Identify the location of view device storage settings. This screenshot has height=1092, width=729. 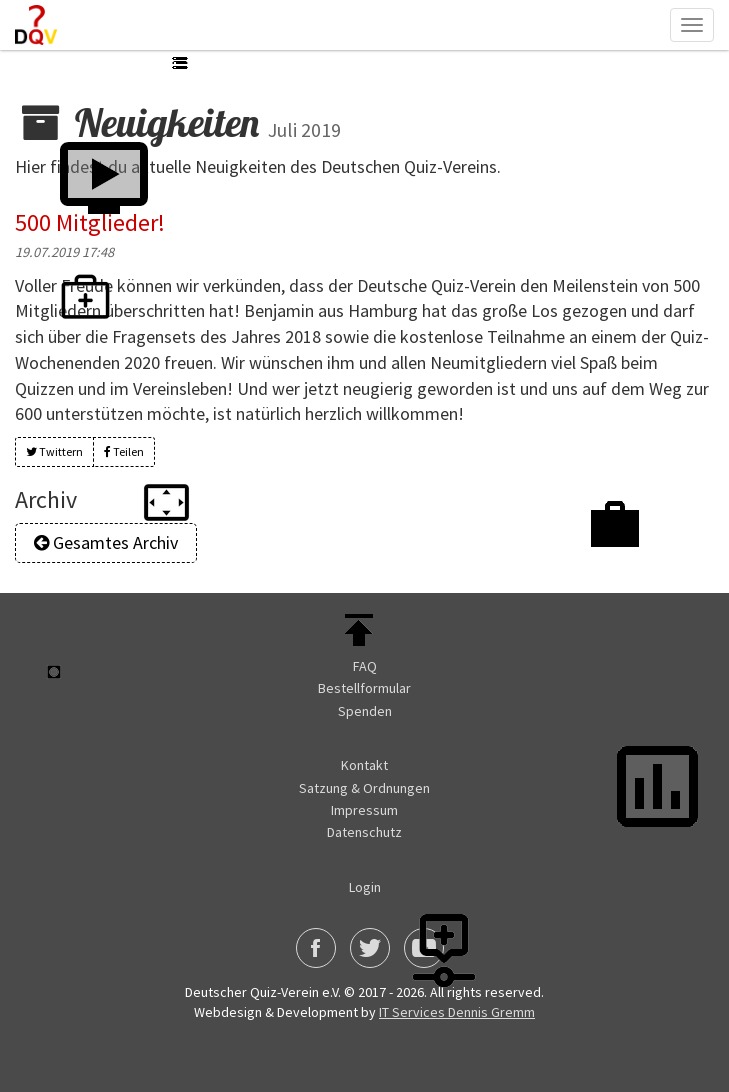
(180, 63).